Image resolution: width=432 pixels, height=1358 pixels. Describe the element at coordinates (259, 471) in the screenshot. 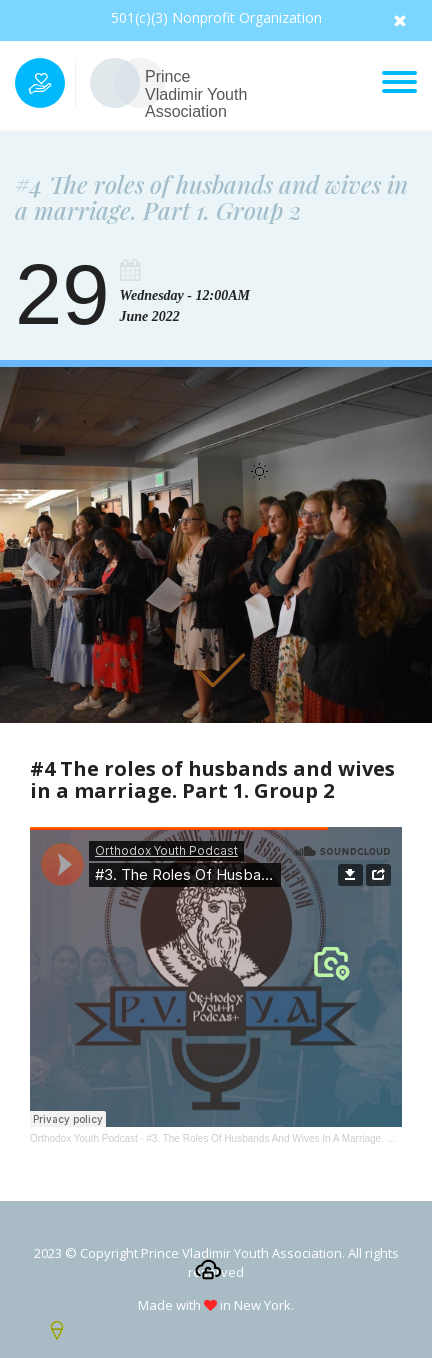

I see `toggle light mode or theme` at that location.